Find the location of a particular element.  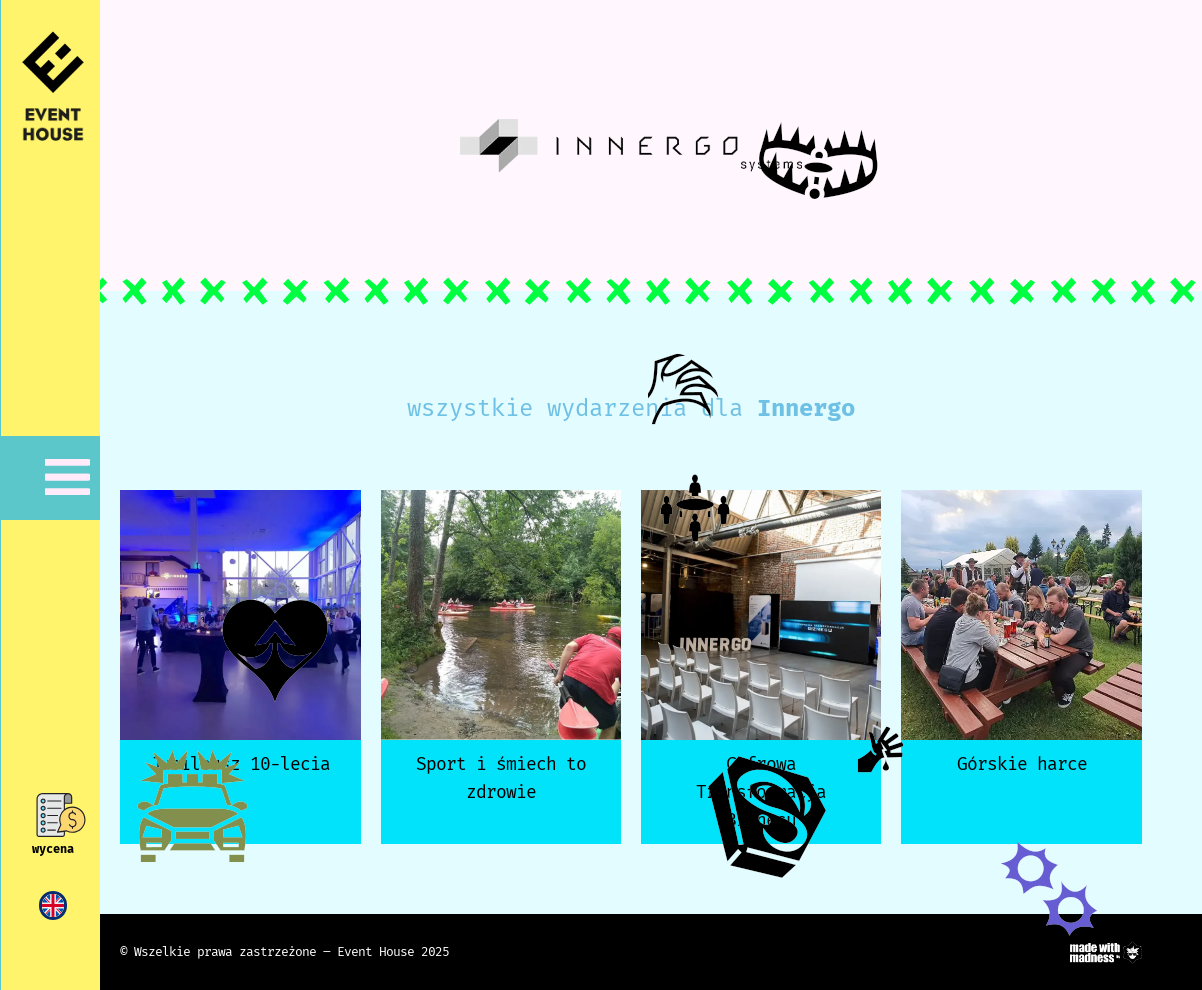

select a cheerful or happy mood is located at coordinates (275, 649).